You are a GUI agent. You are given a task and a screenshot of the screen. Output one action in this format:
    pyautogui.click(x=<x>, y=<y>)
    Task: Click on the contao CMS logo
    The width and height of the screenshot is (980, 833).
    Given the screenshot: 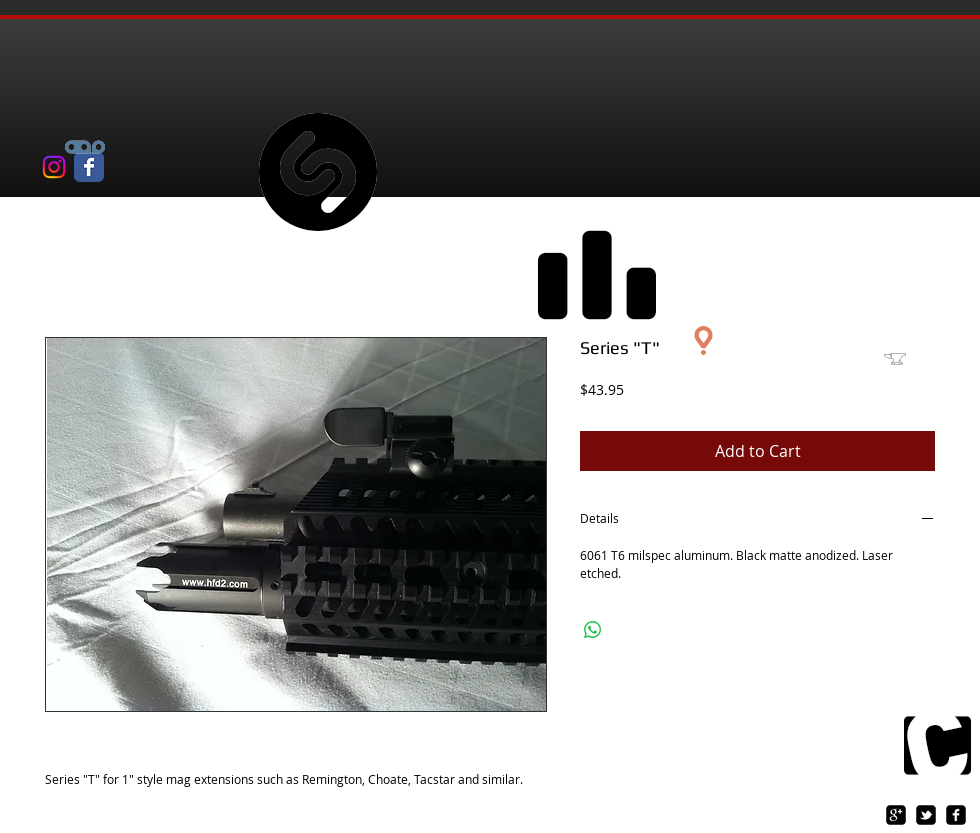 What is the action you would take?
    pyautogui.click(x=937, y=745)
    